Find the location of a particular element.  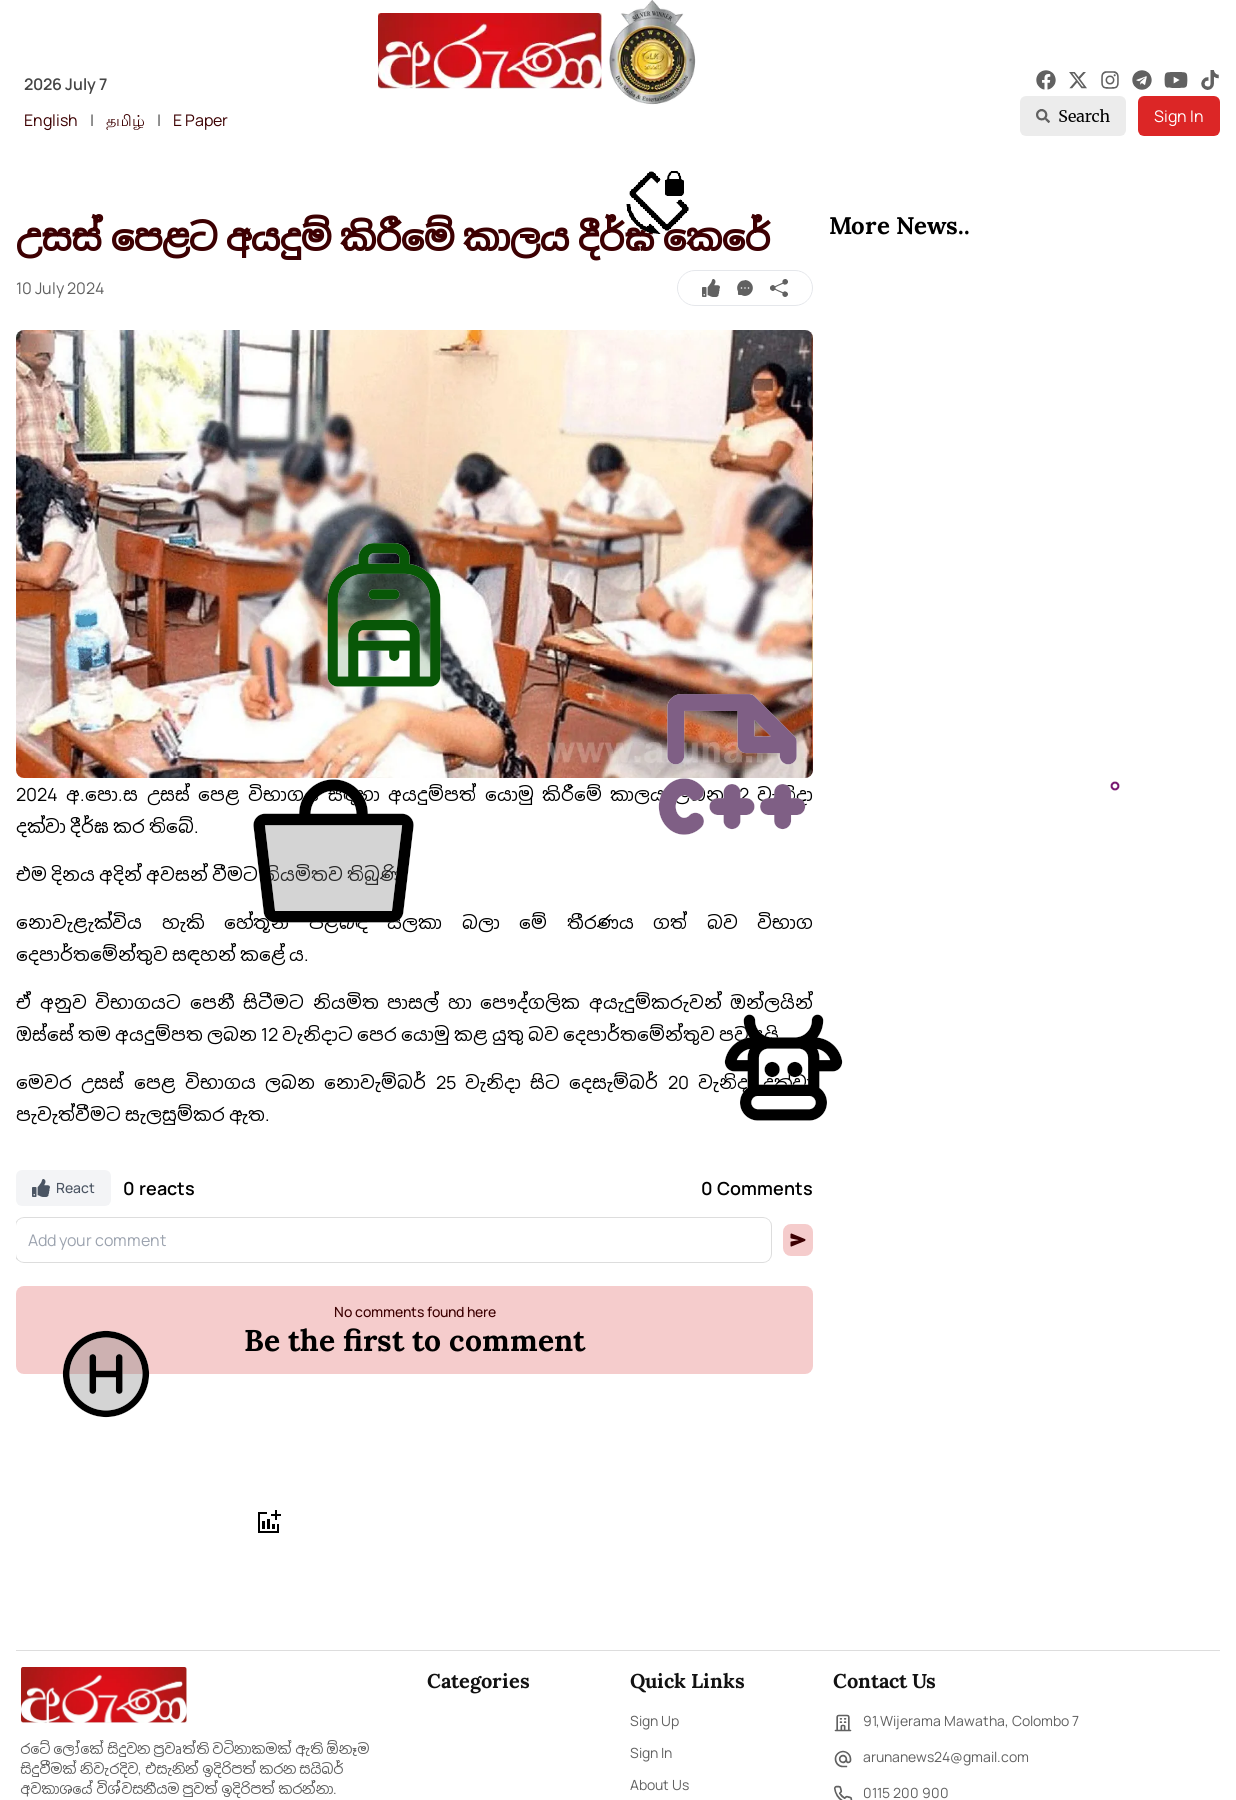

add a new chart or graph is located at coordinates (268, 1522).